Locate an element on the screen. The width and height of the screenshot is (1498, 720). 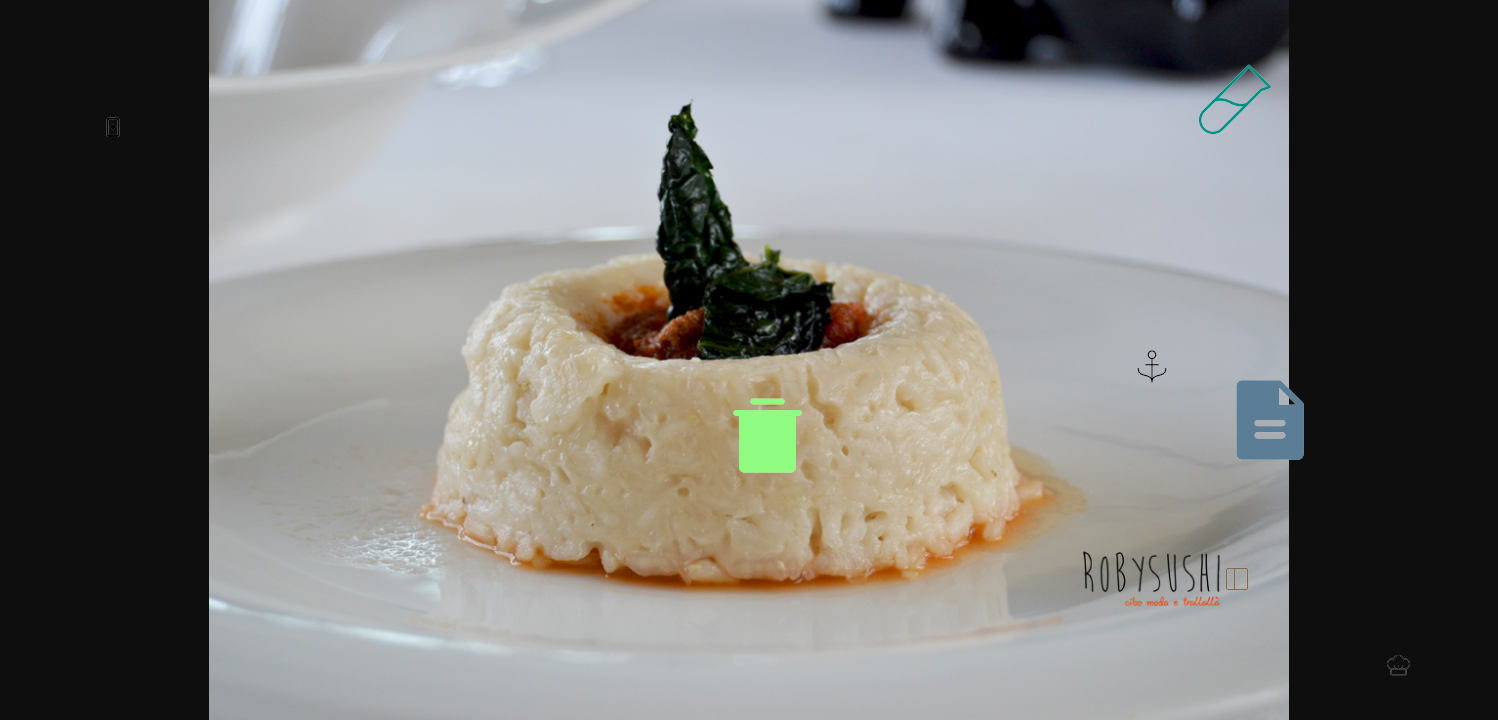
anchor link to a specific section on the page is located at coordinates (1152, 366).